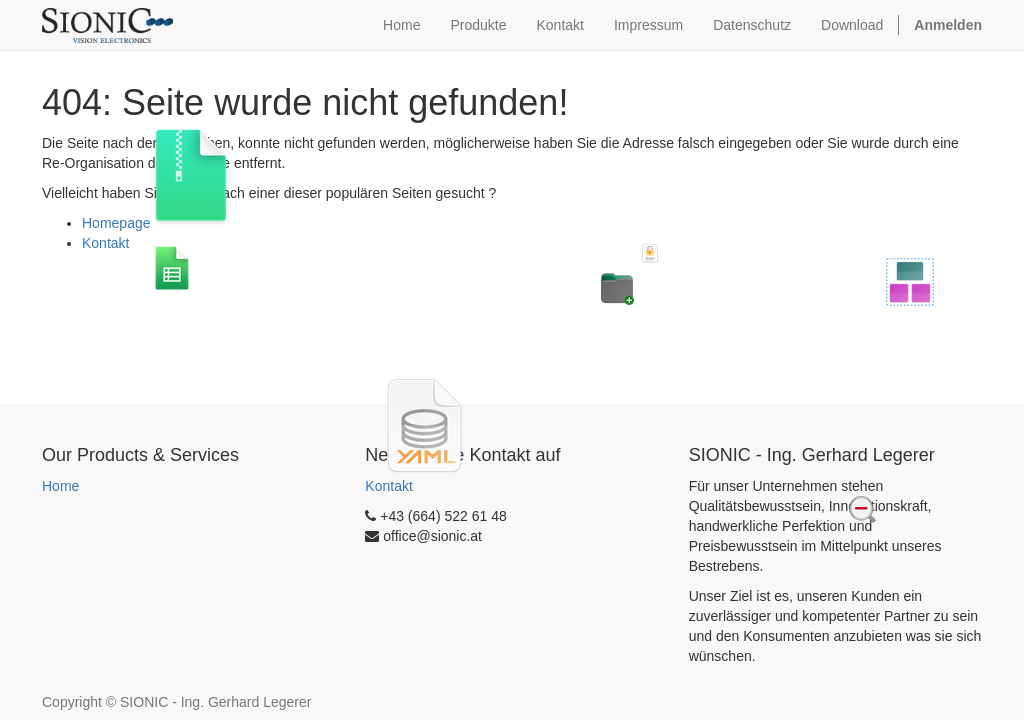 This screenshot has width=1024, height=720. I want to click on compressed archive file (.tar.xz format), so click(191, 177).